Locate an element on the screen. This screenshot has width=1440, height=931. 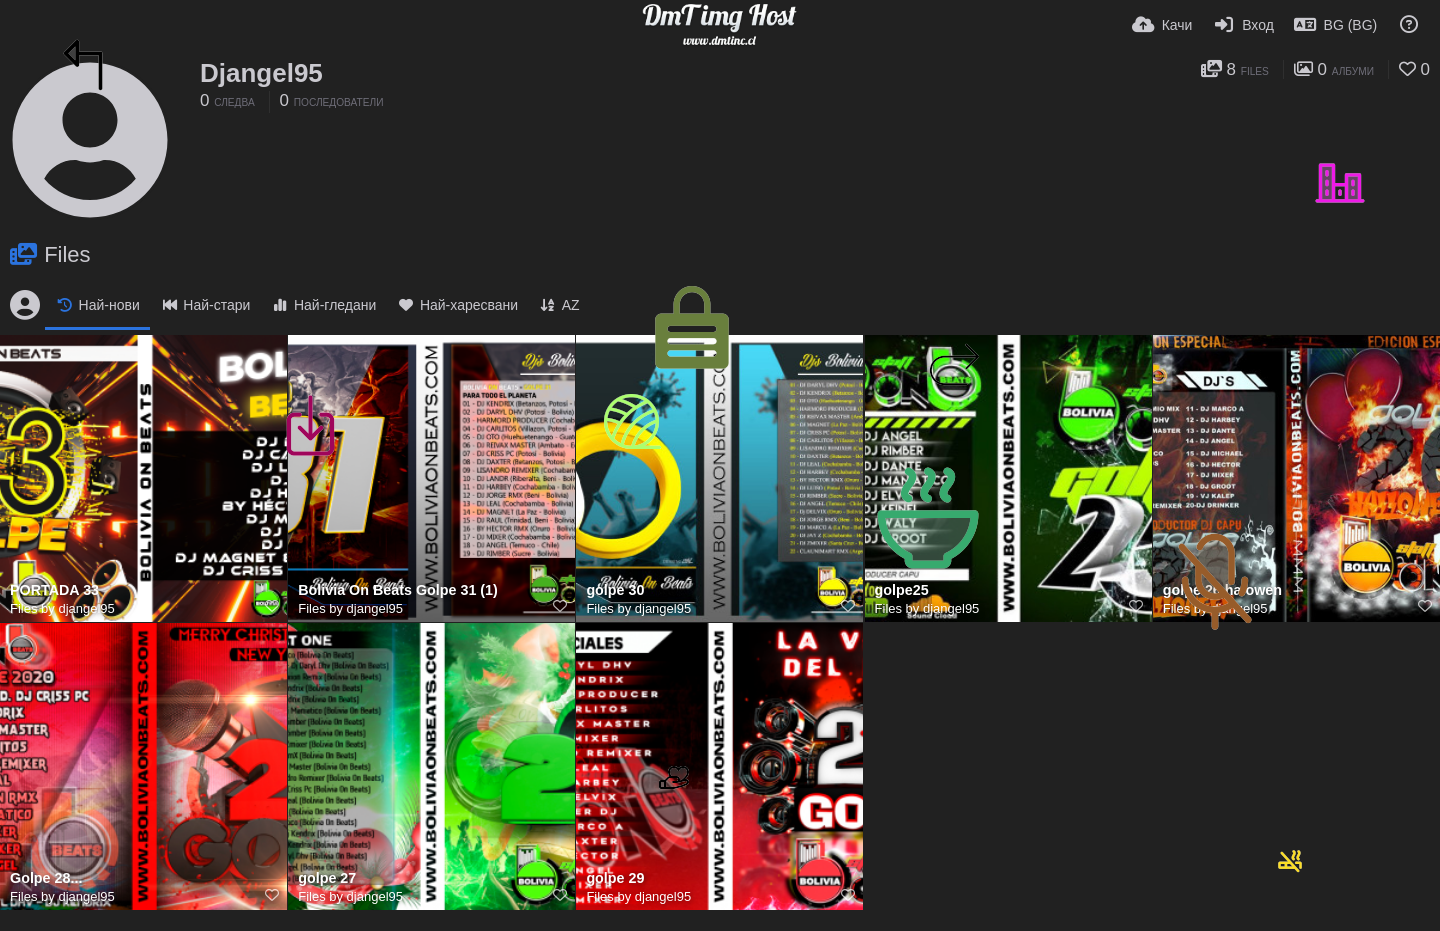
donate or give to charity is located at coordinates (675, 778).